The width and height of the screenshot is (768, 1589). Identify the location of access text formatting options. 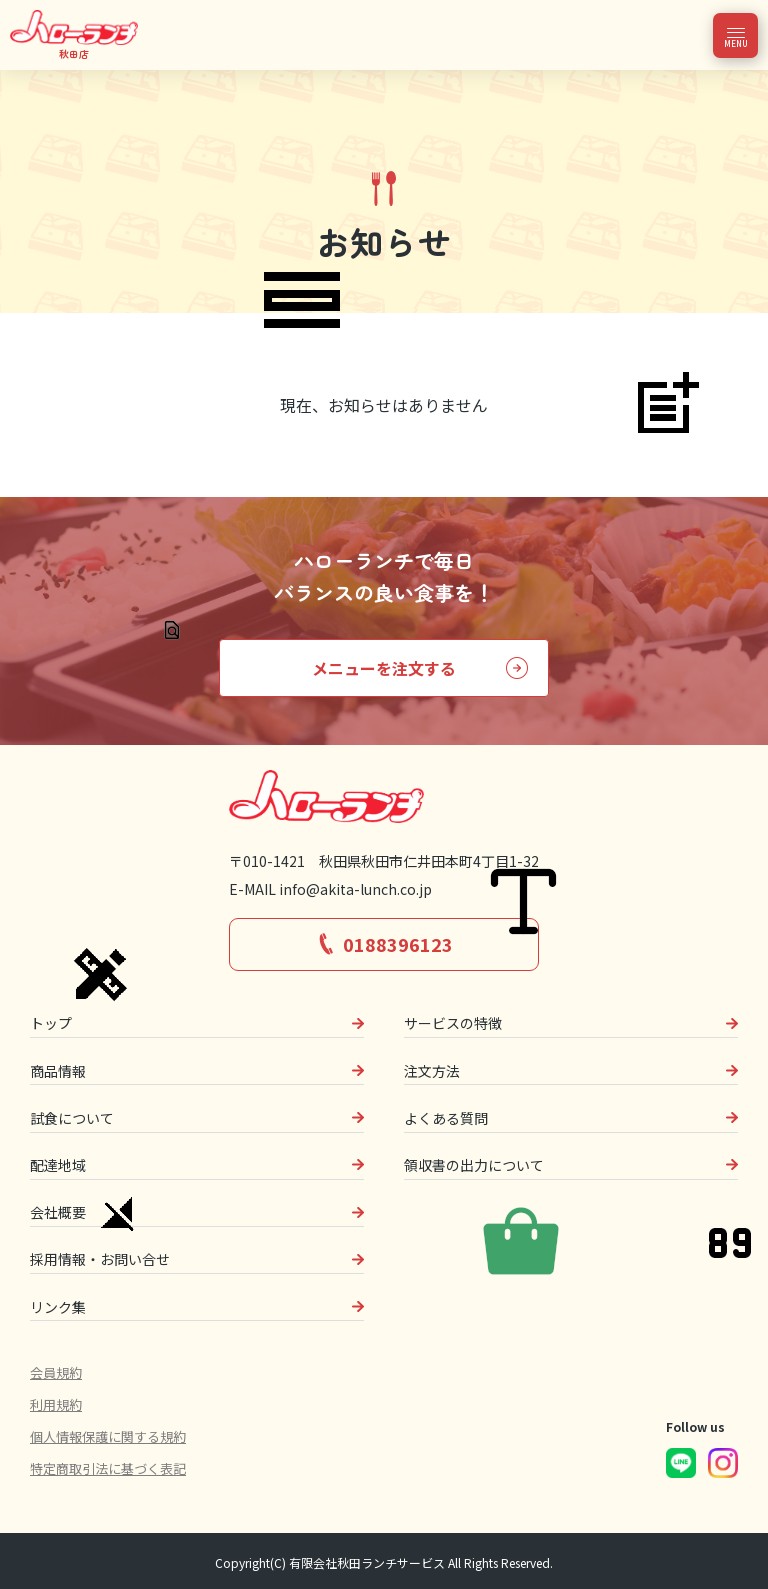
(523, 901).